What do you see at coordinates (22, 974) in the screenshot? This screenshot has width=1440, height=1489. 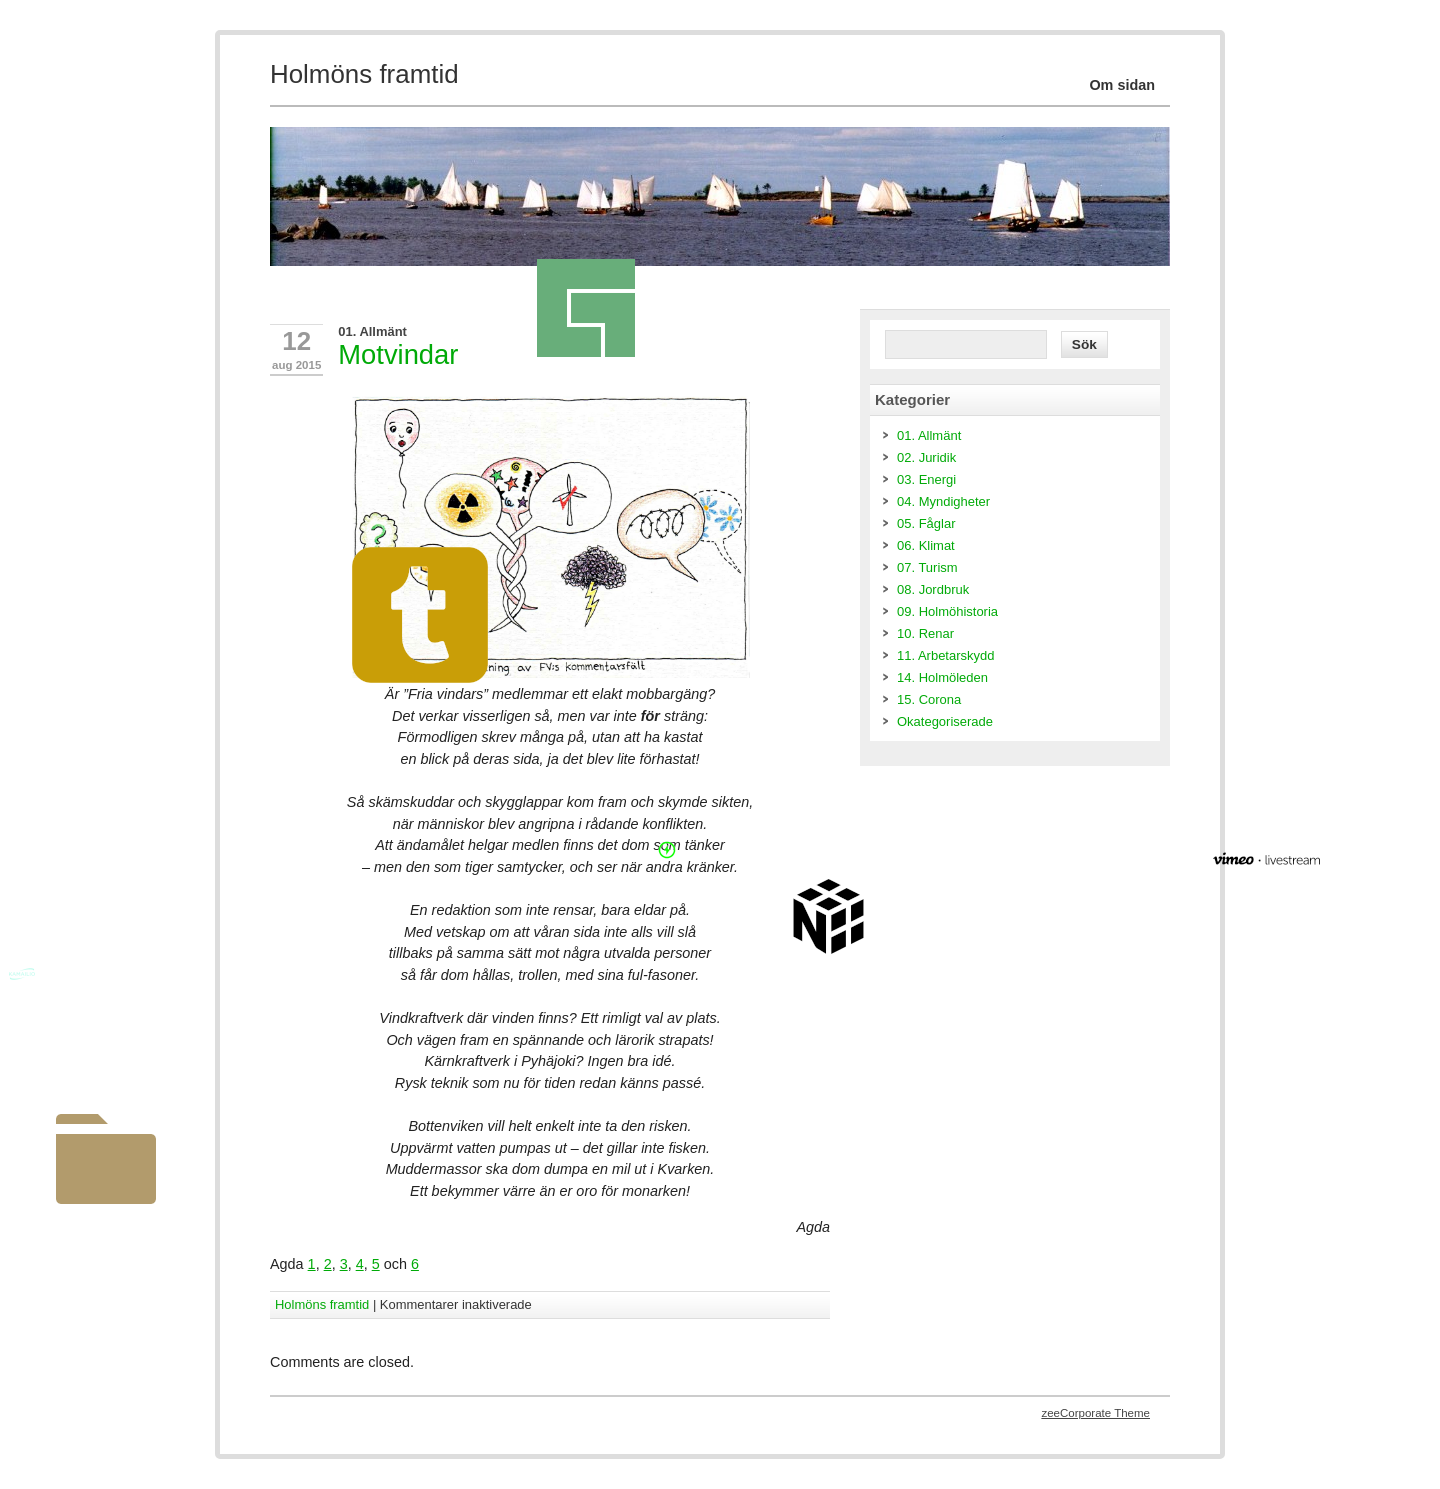 I see `kamailio SIP server logo` at bounding box center [22, 974].